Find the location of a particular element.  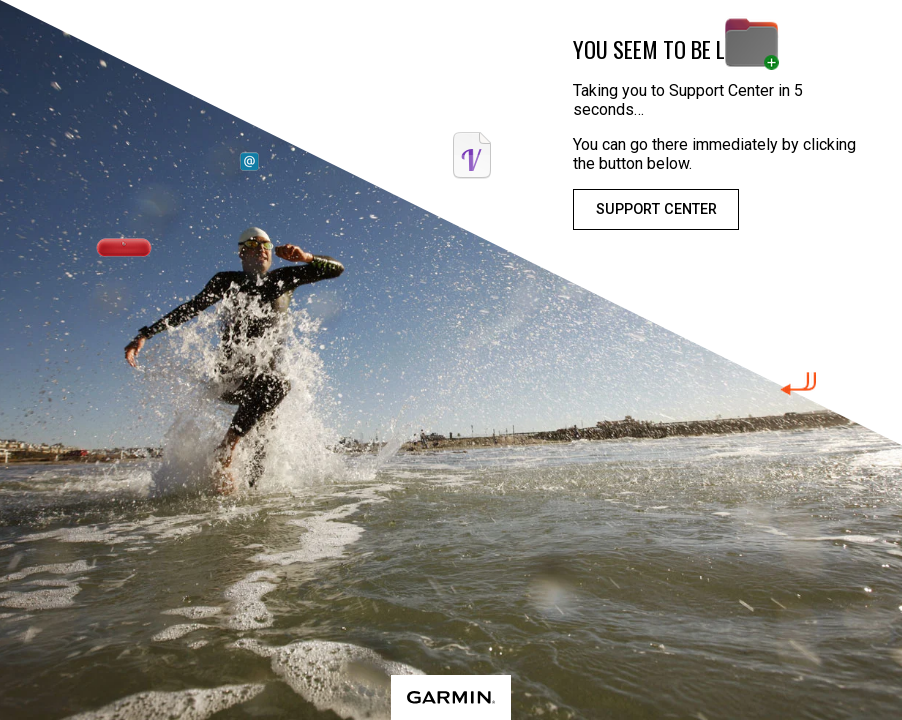

reply to all recipients in an email thread is located at coordinates (797, 381).